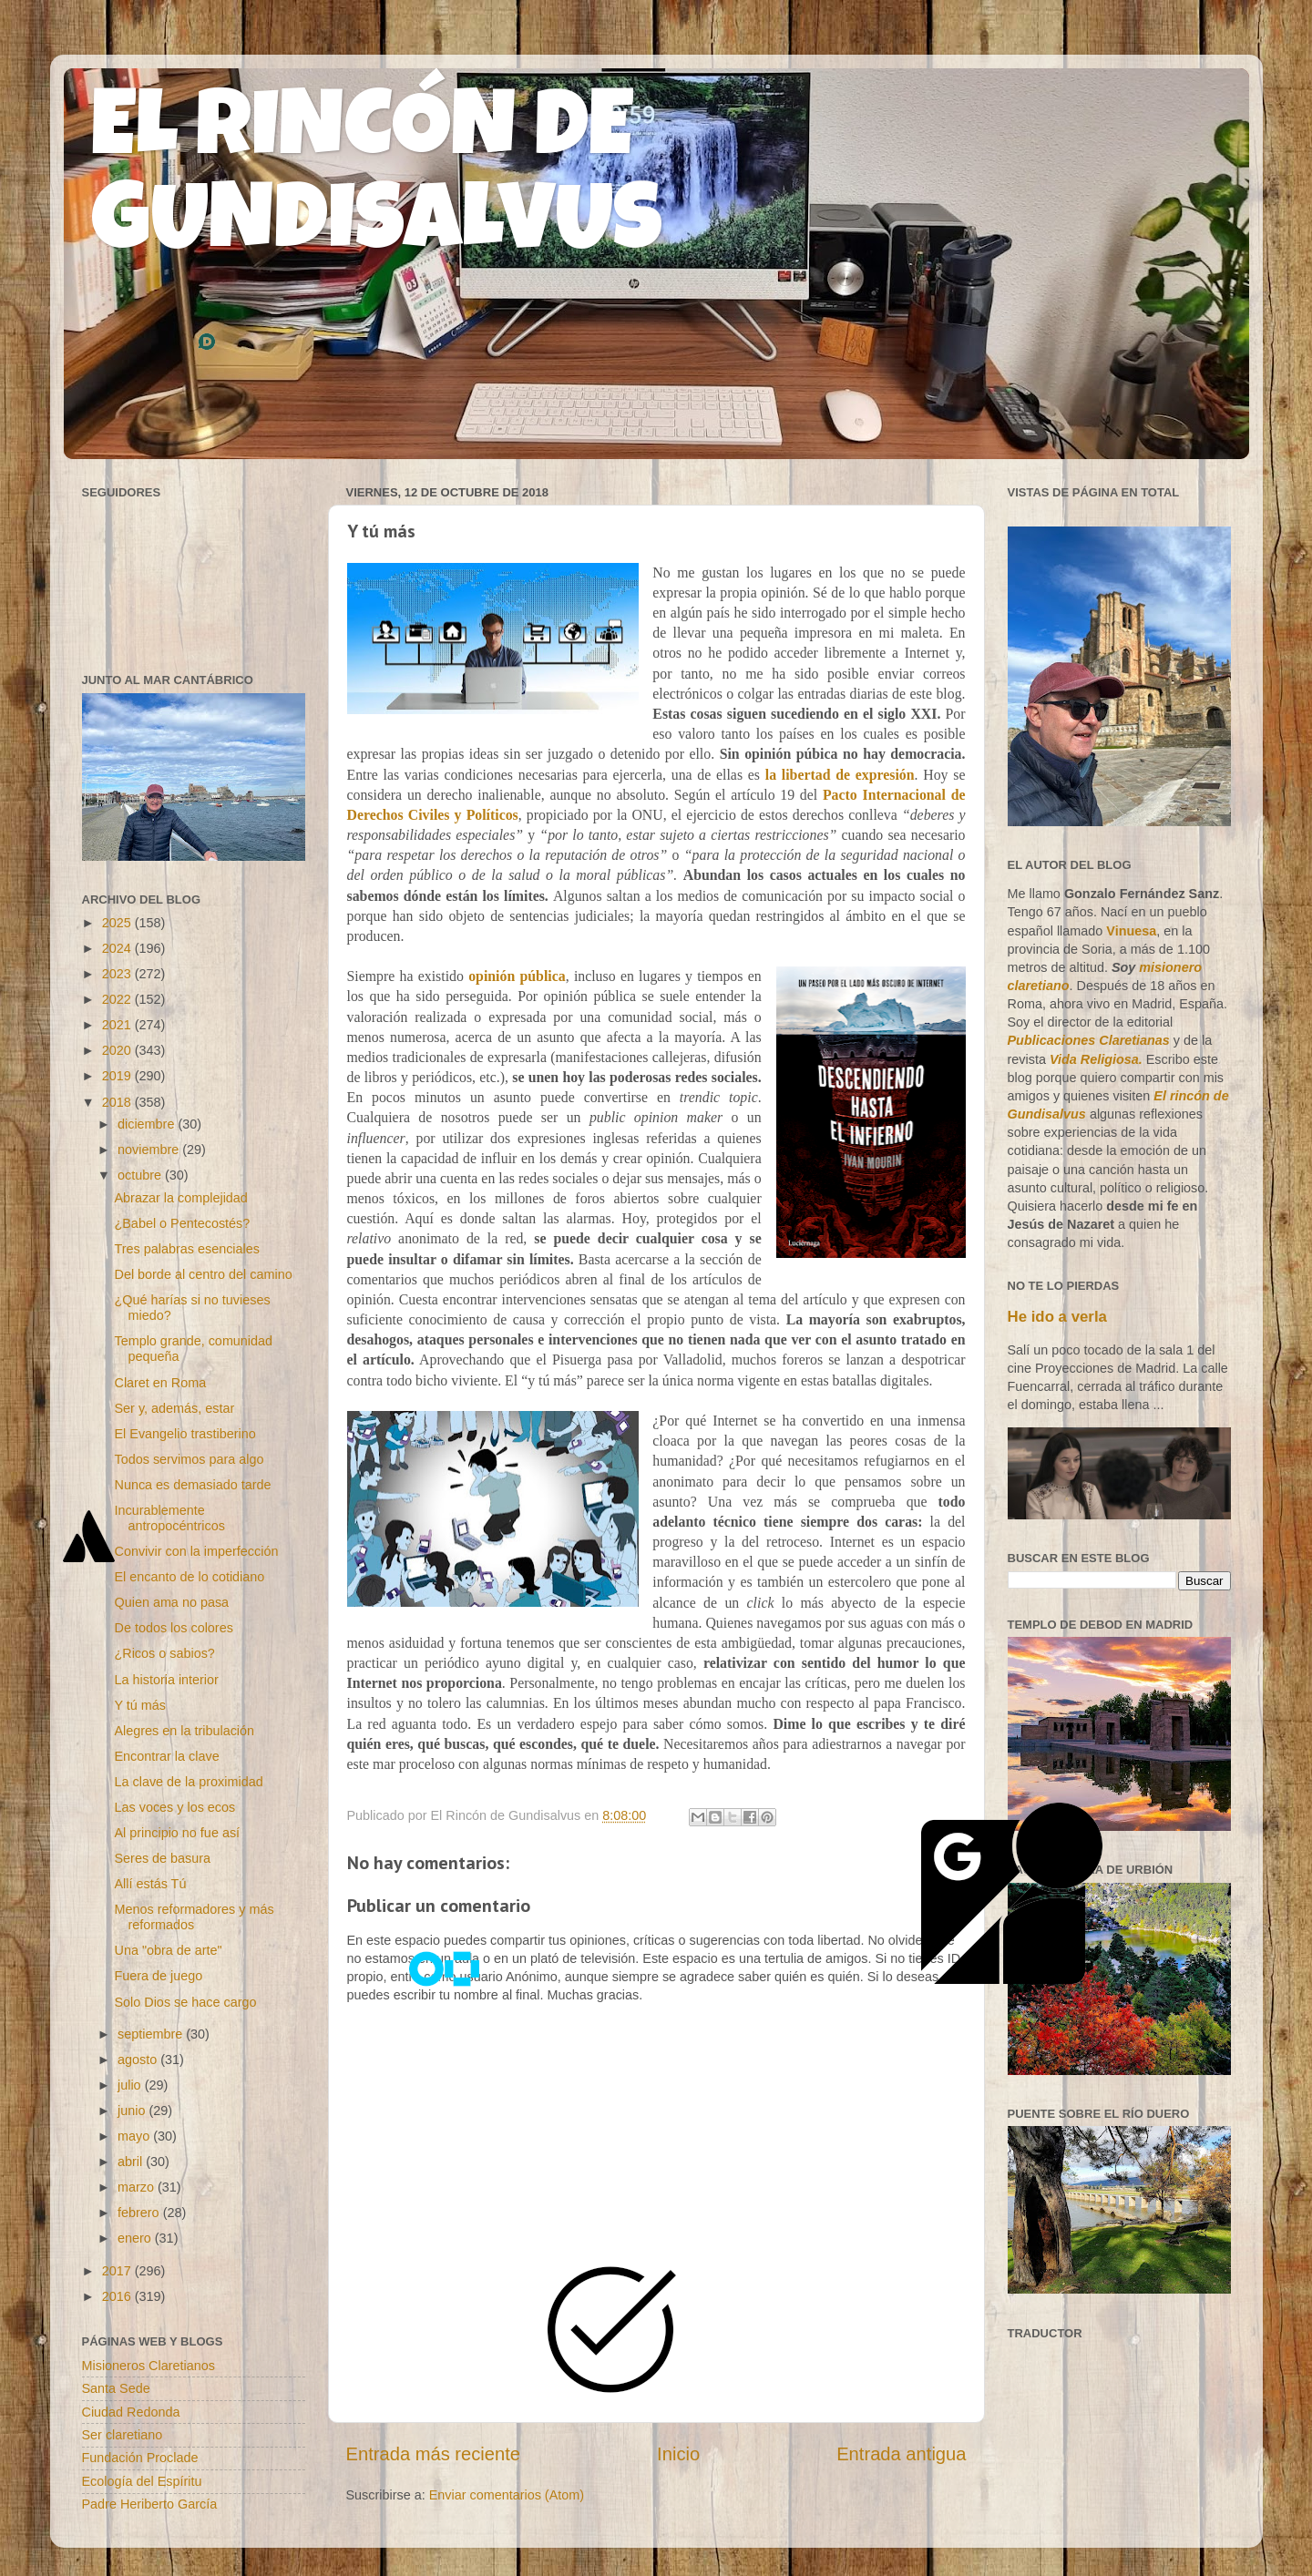 The image size is (1312, 2576). I want to click on open the Eight sleep tracking app, so click(444, 1968).